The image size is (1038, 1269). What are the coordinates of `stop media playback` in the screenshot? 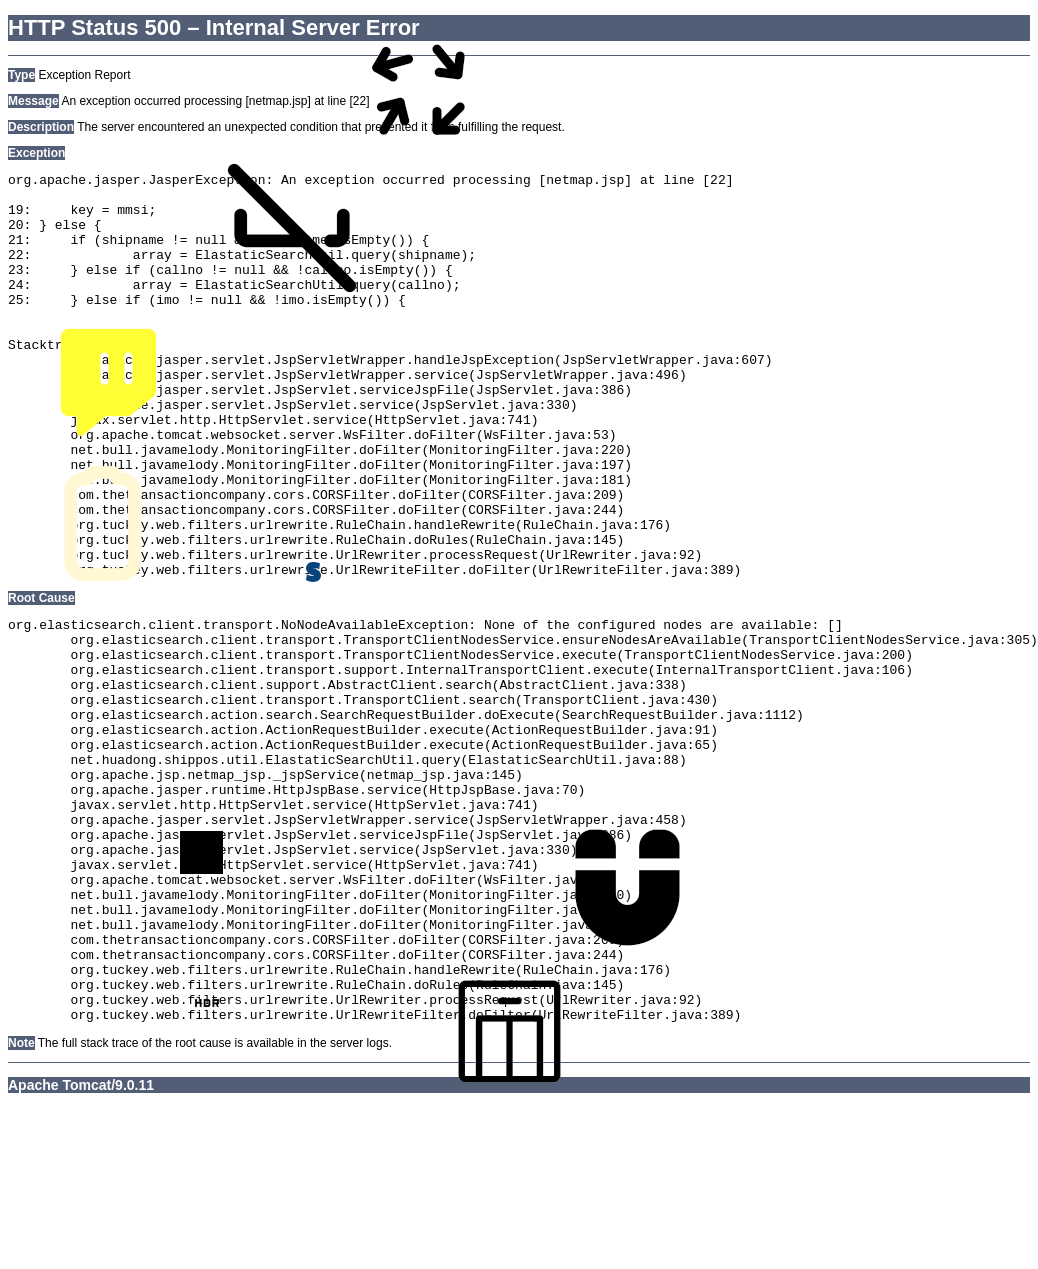 It's located at (201, 852).